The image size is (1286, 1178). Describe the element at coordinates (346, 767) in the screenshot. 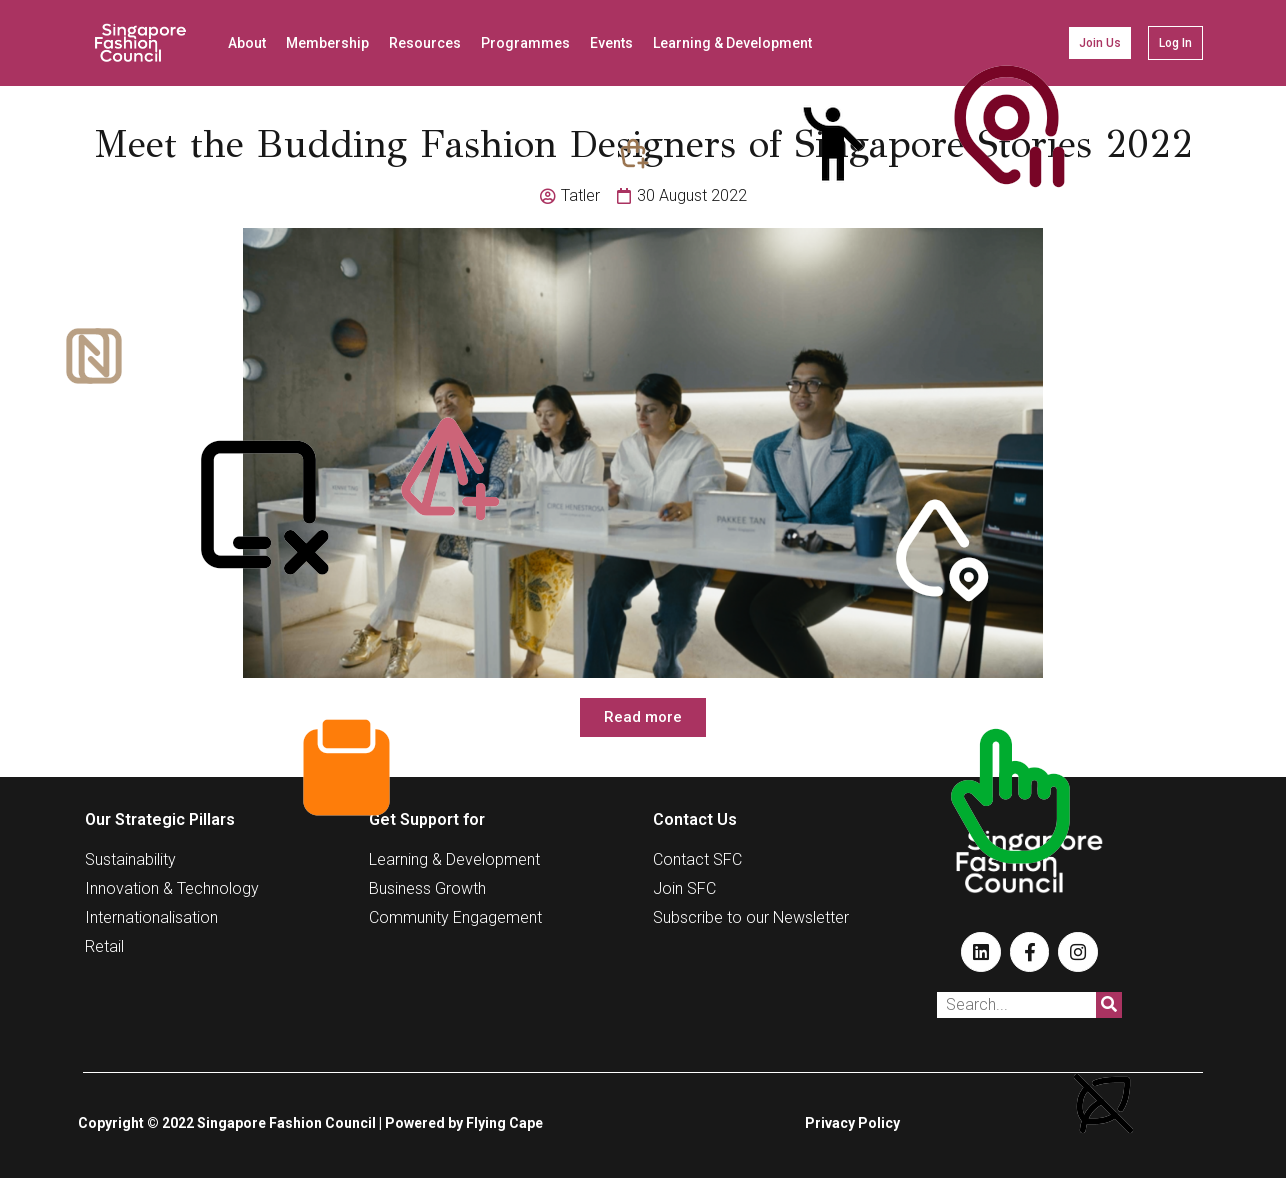

I see `copy to clipboard` at that location.